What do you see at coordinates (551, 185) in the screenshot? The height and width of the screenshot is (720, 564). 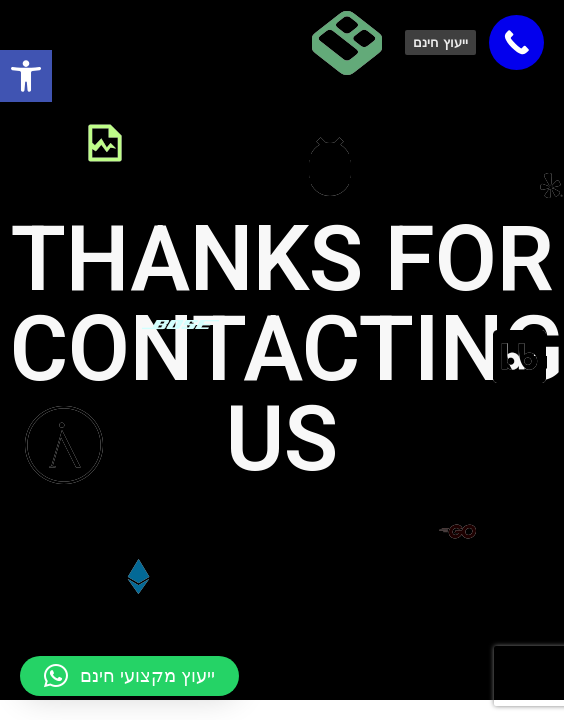 I see `open the Yelp app` at bounding box center [551, 185].